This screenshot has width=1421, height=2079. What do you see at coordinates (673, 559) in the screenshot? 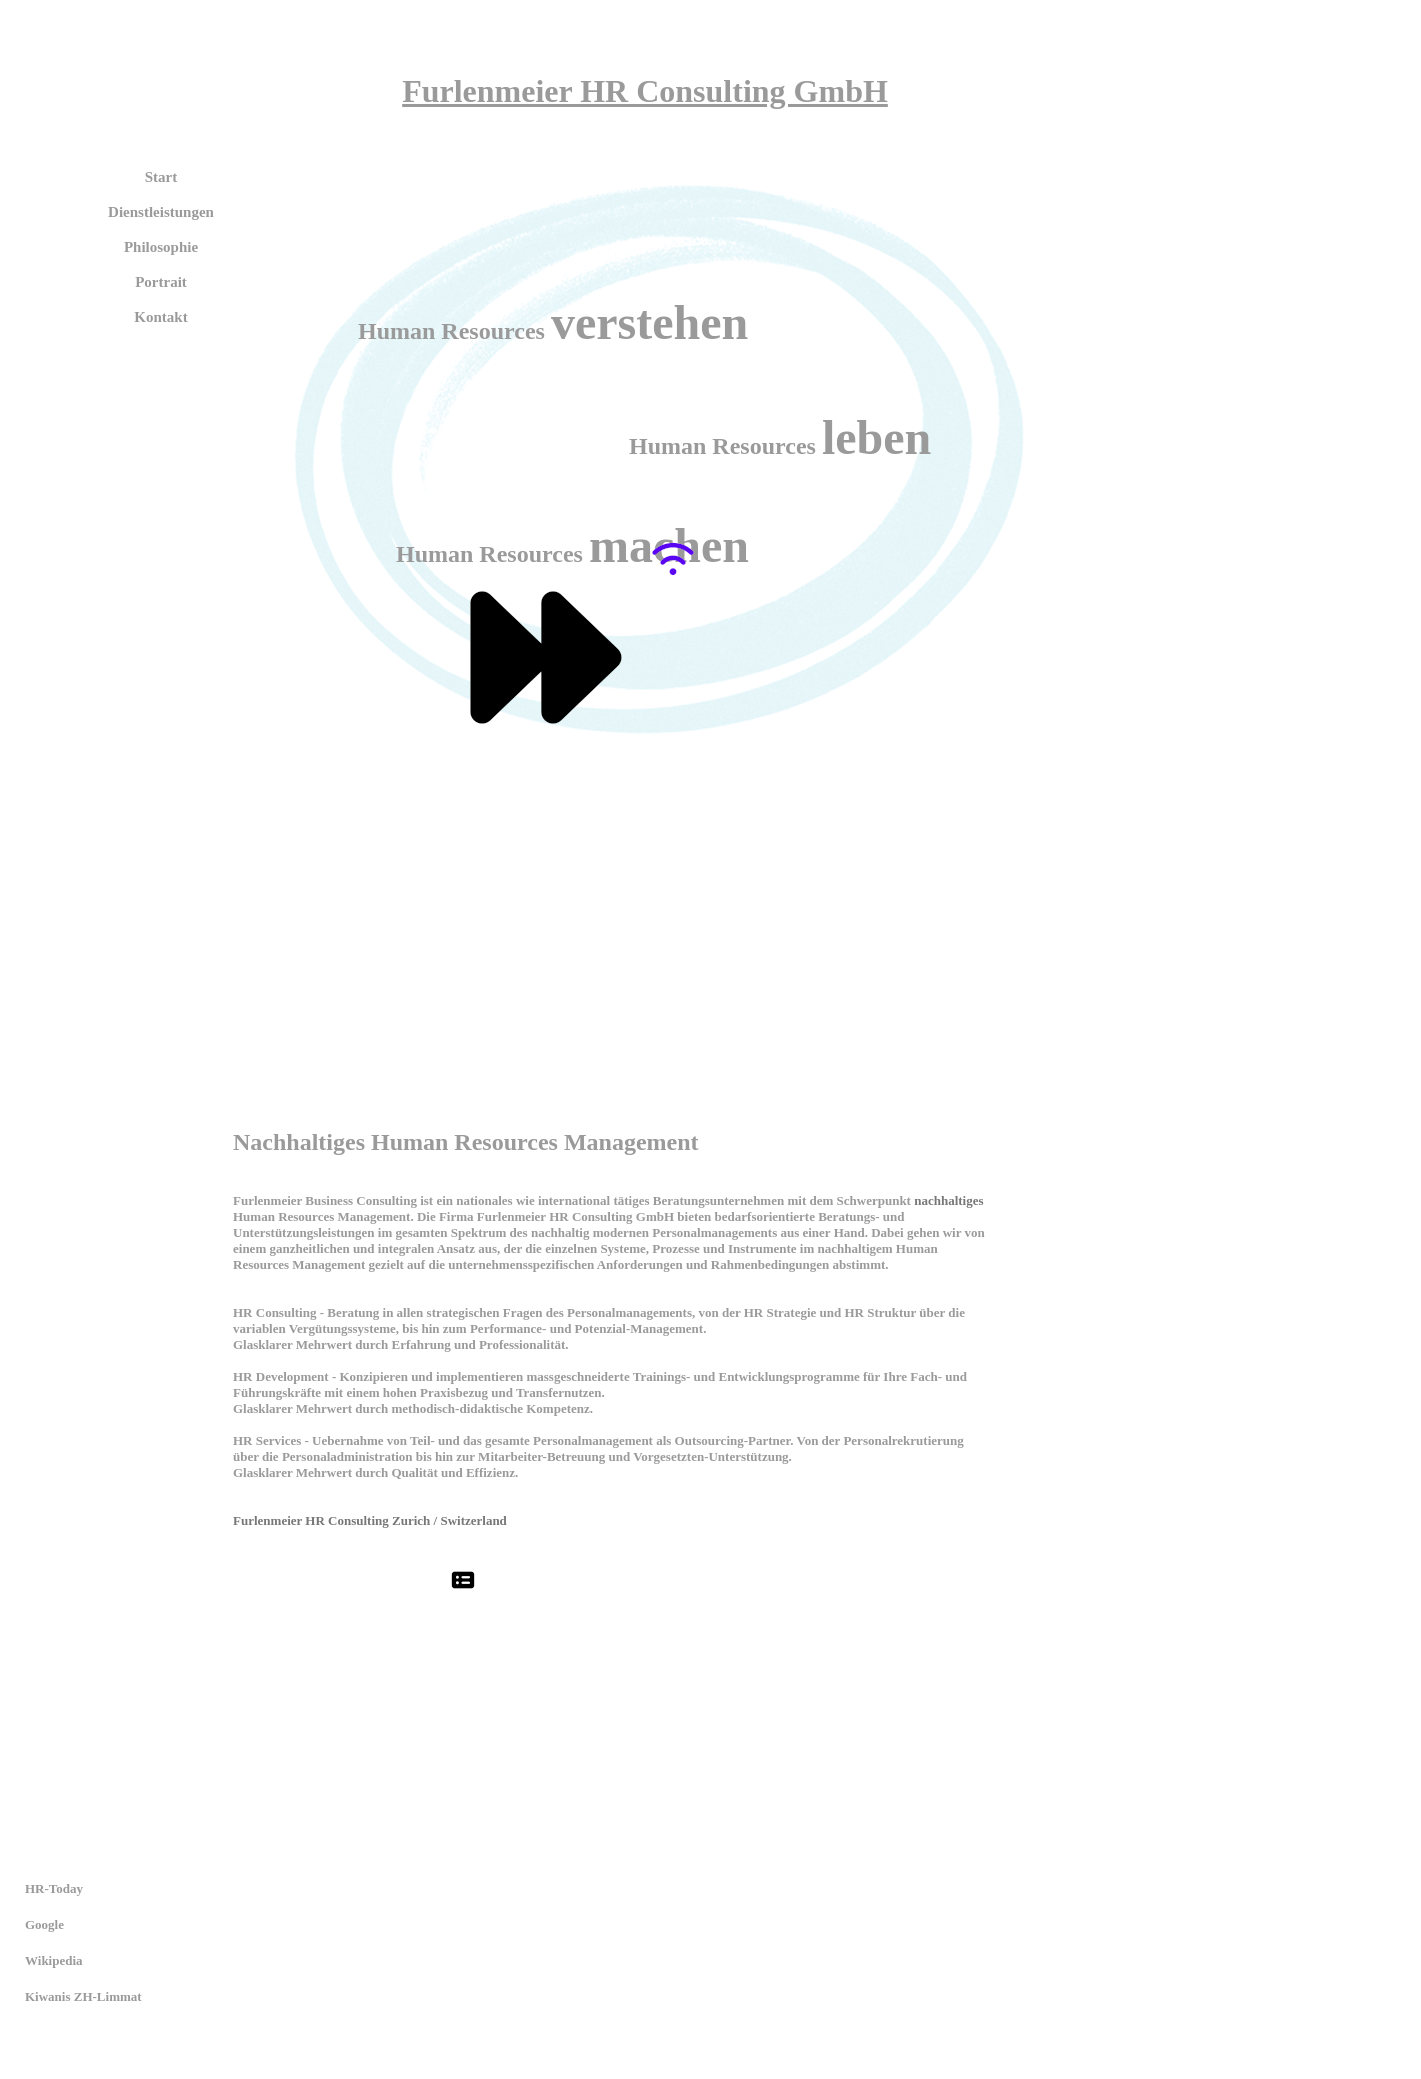
I see `indicates strong wifi connection` at bounding box center [673, 559].